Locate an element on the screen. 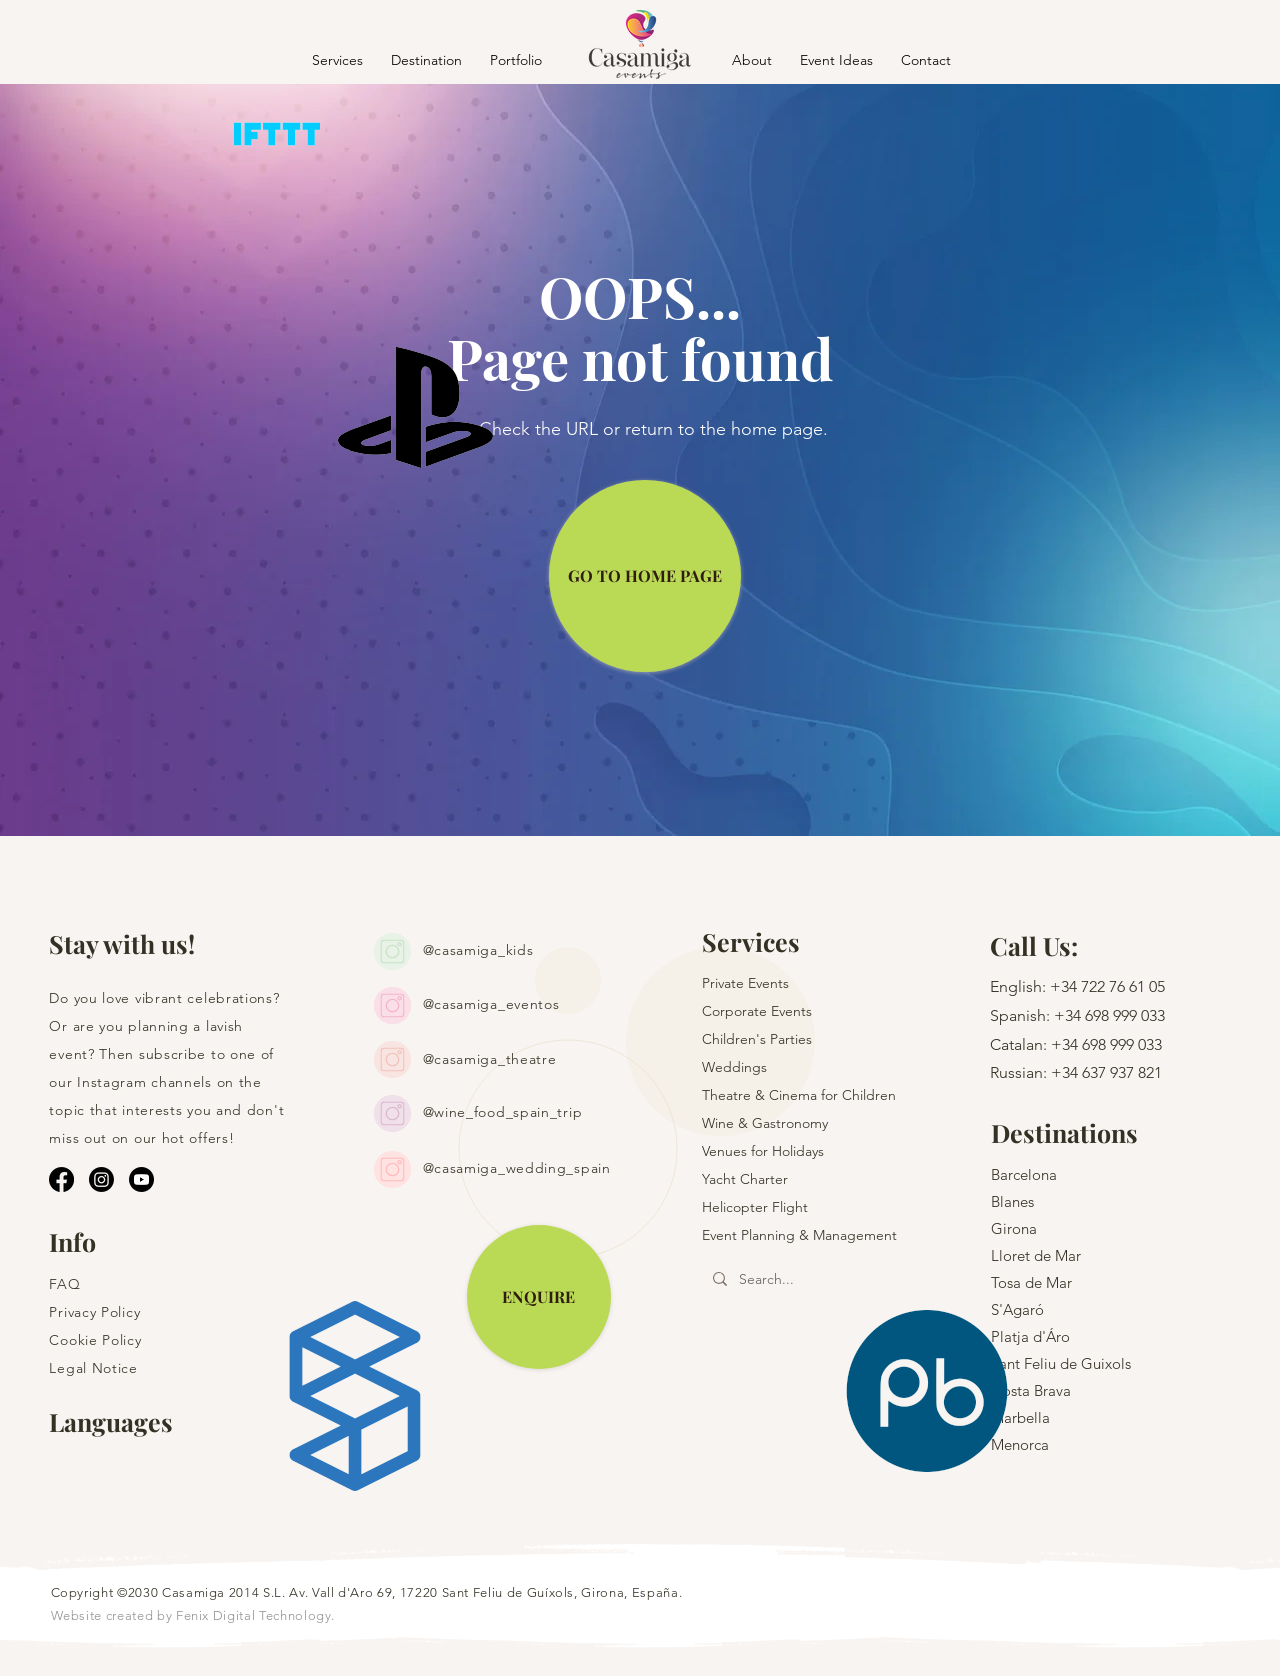 This screenshot has height=1676, width=1280. open IFTTT automation app is located at coordinates (277, 134).